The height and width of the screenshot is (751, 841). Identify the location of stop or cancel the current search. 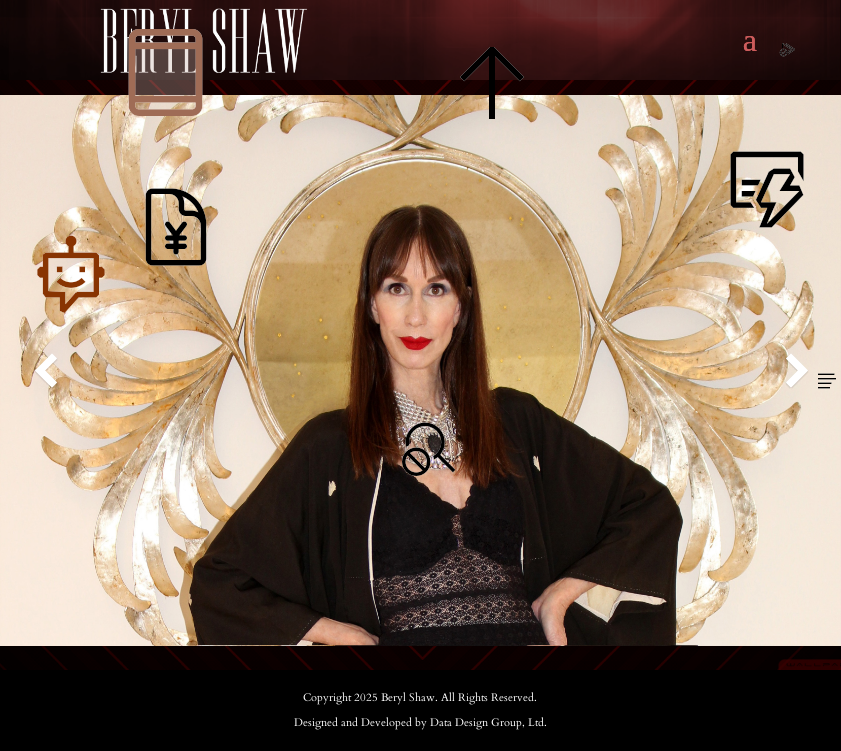
(430, 447).